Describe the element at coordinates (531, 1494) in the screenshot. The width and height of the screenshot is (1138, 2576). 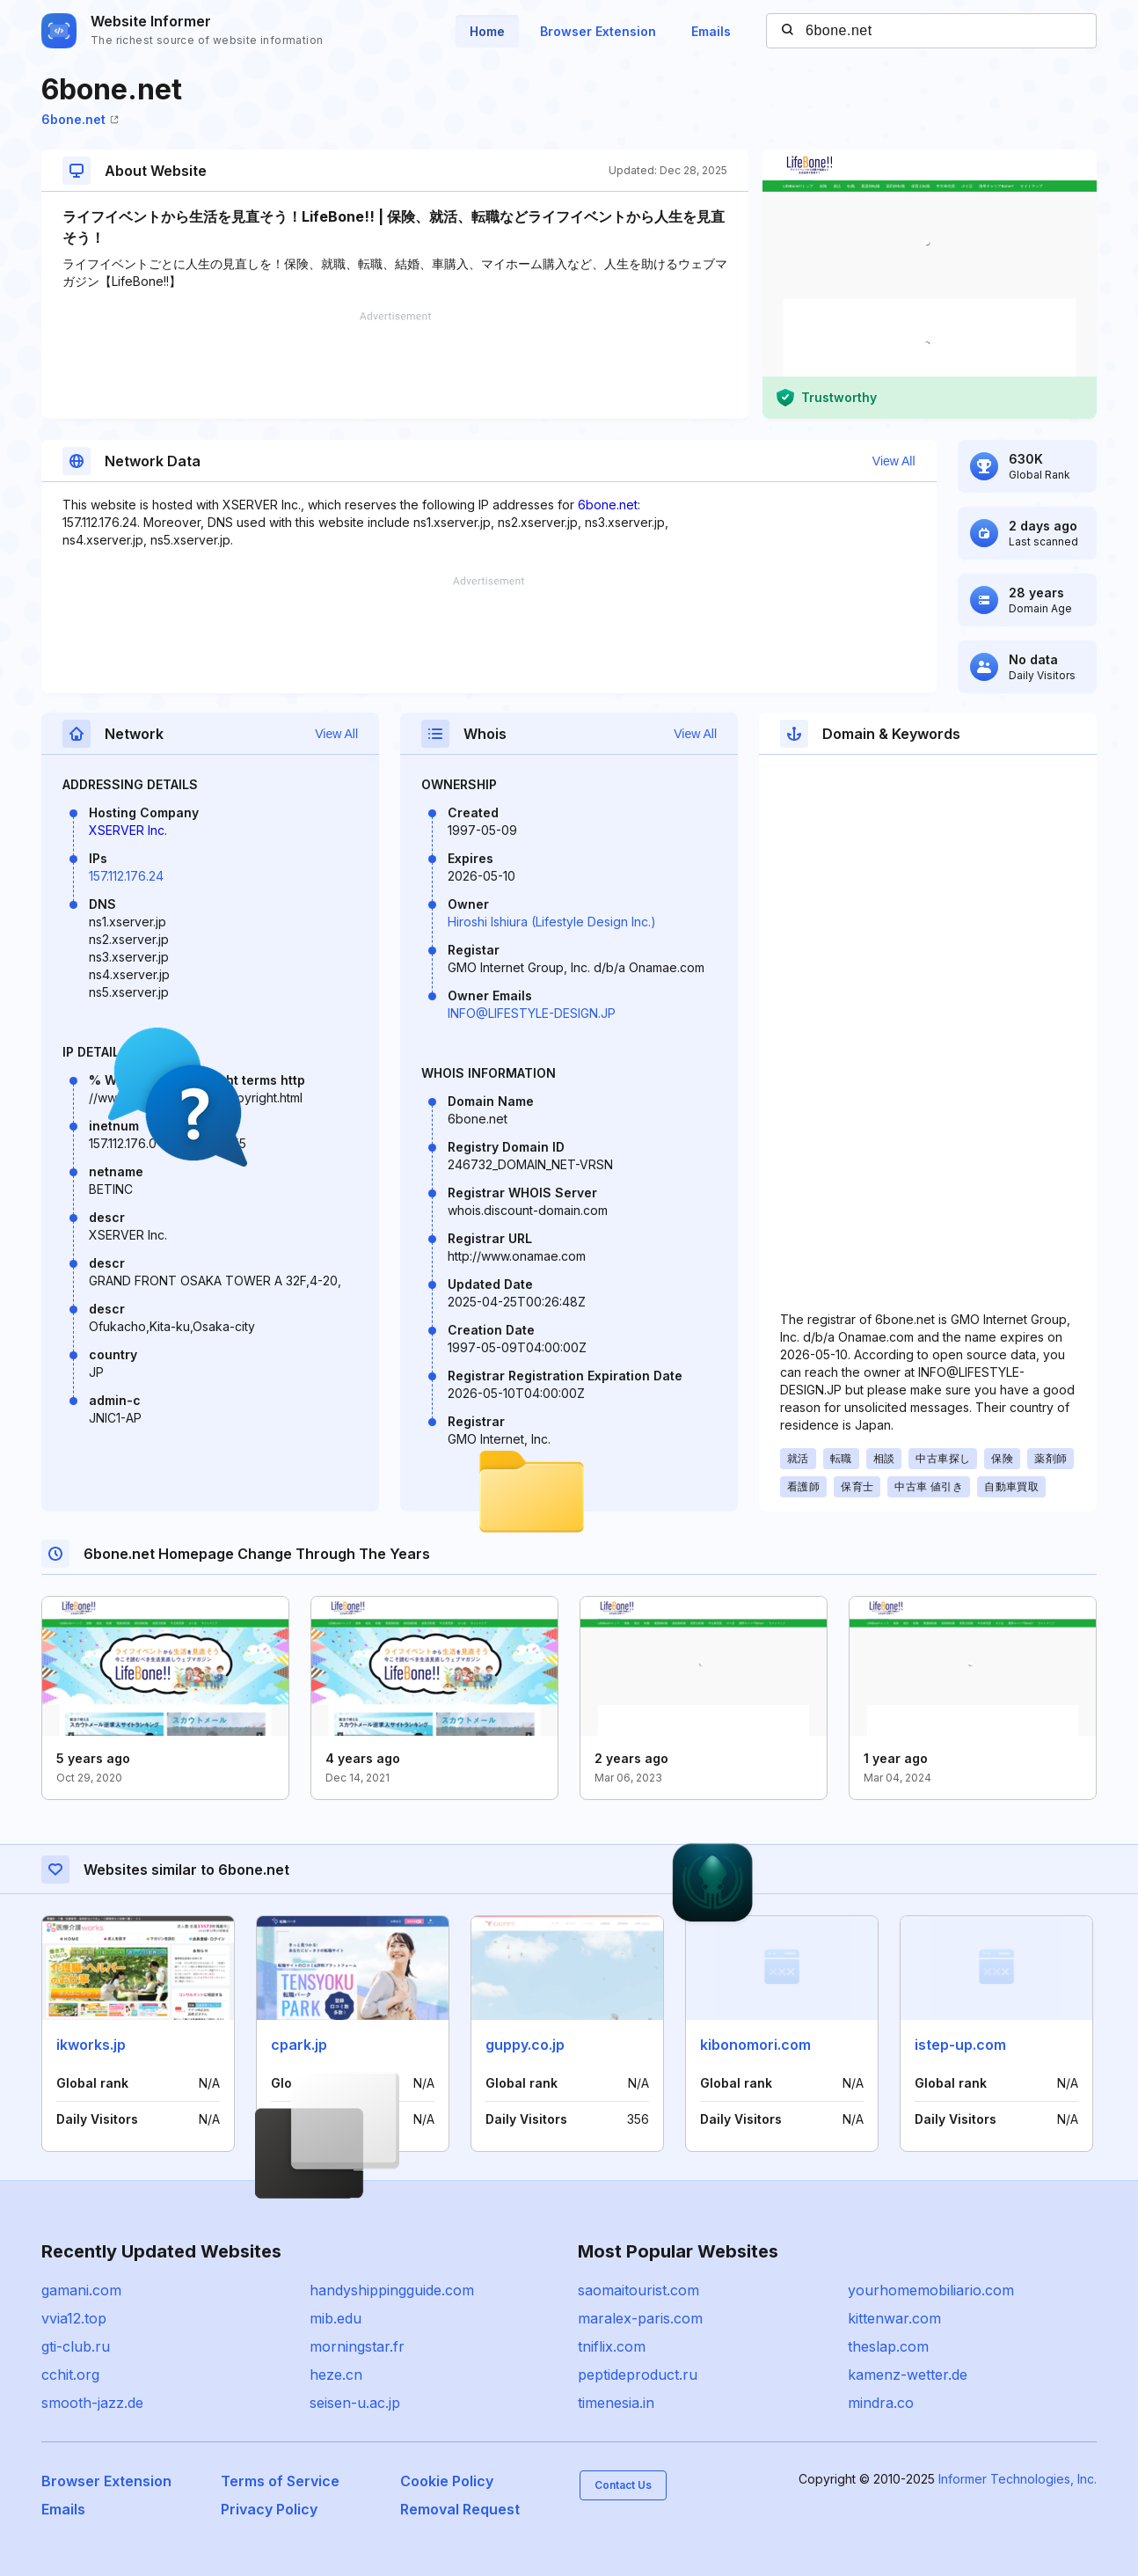
I see `open a folder to view its contents` at that location.